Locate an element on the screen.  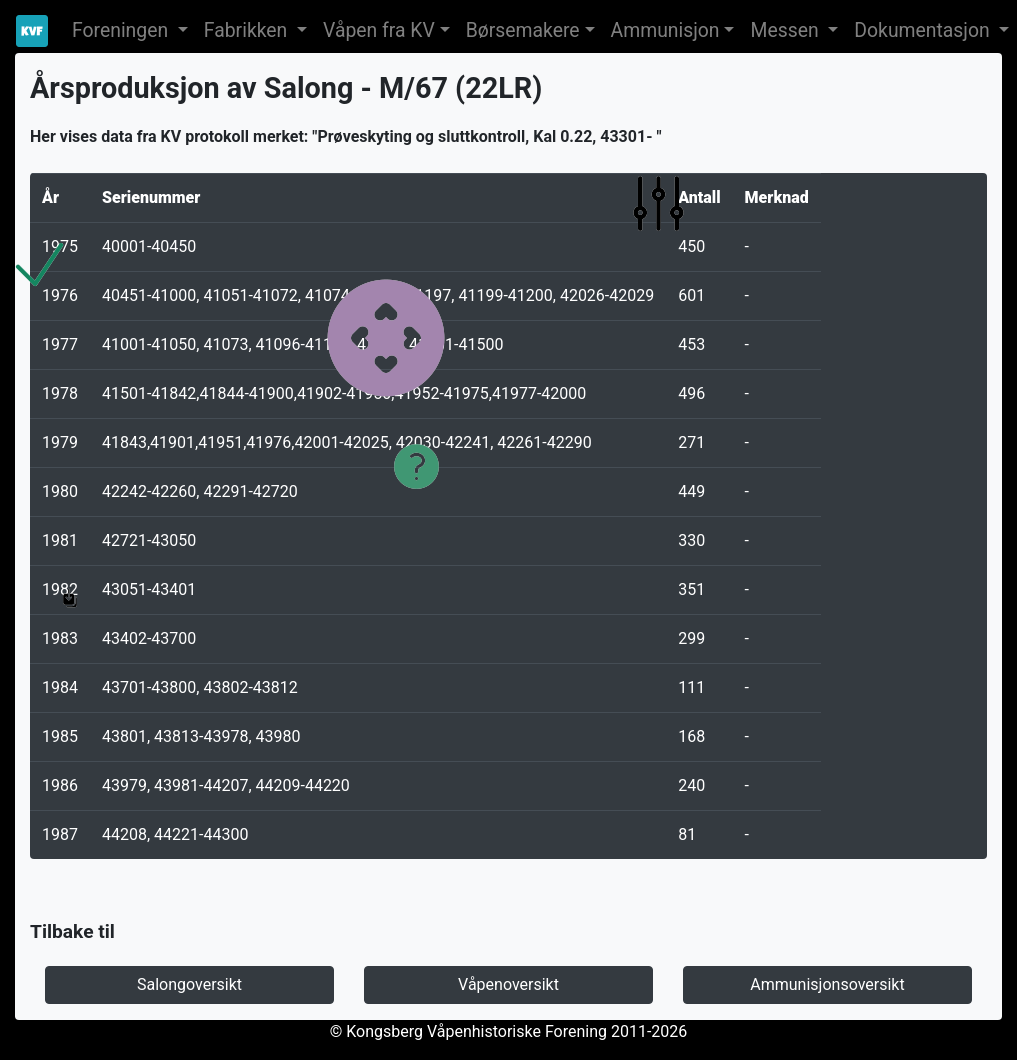
adjust settings or preferences is located at coordinates (658, 203).